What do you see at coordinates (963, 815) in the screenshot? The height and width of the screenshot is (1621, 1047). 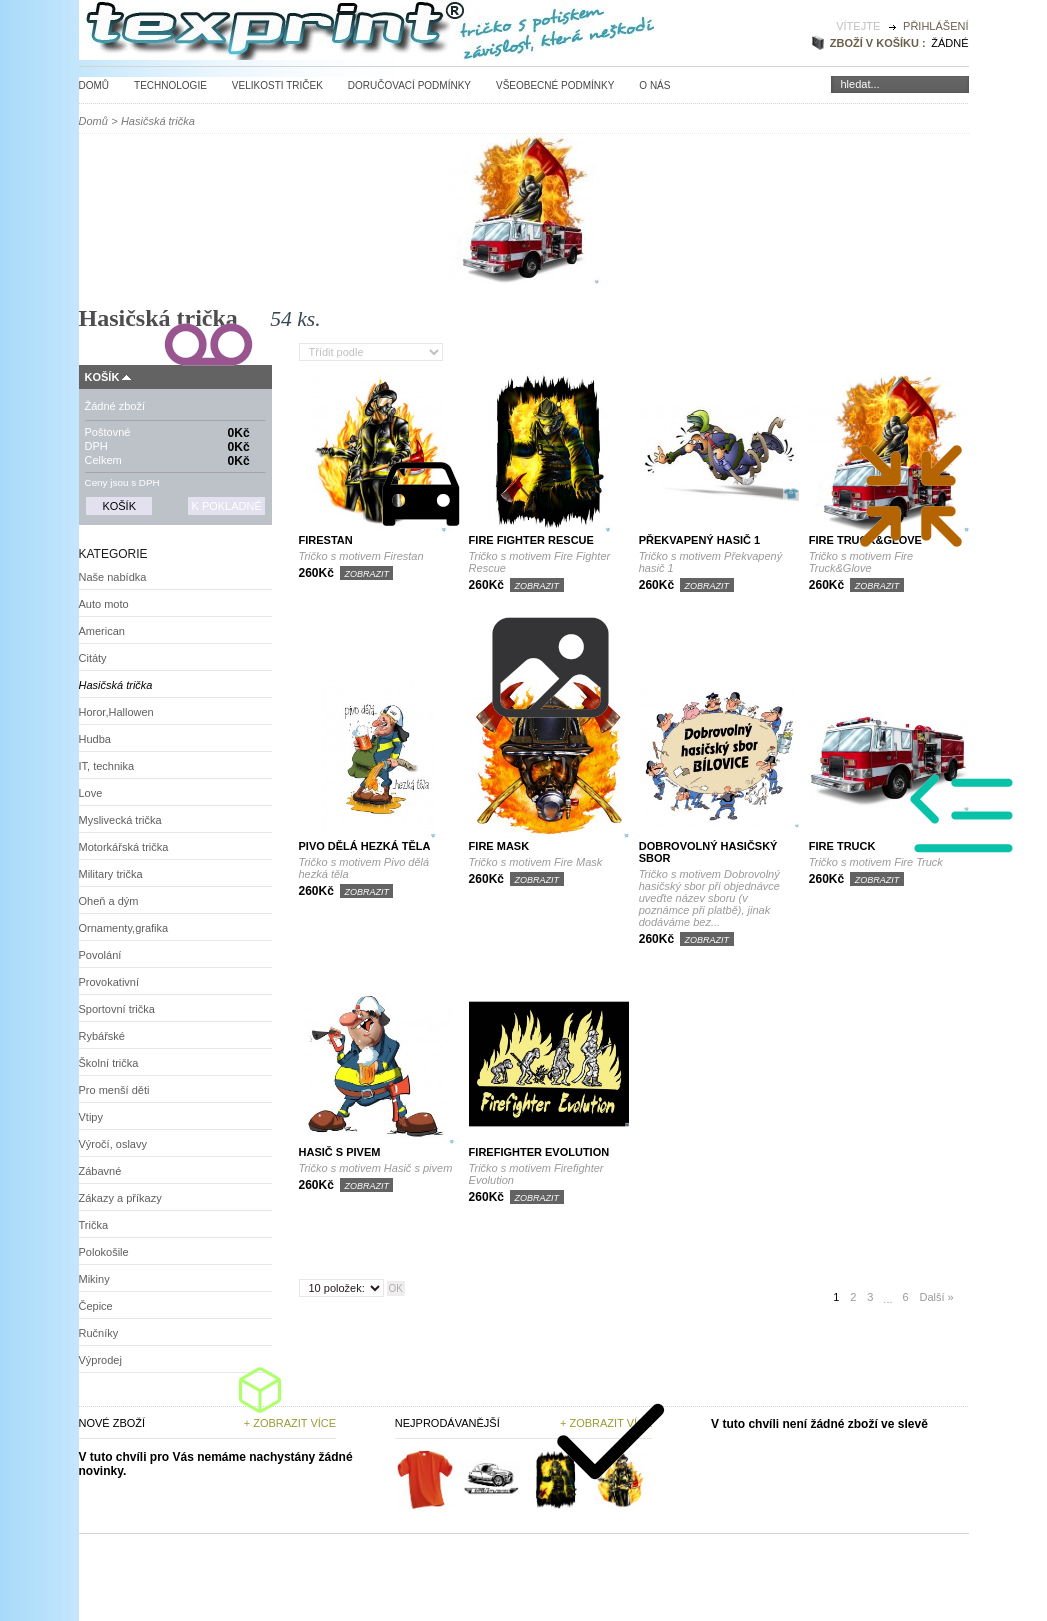 I see `decrease text indentation` at bounding box center [963, 815].